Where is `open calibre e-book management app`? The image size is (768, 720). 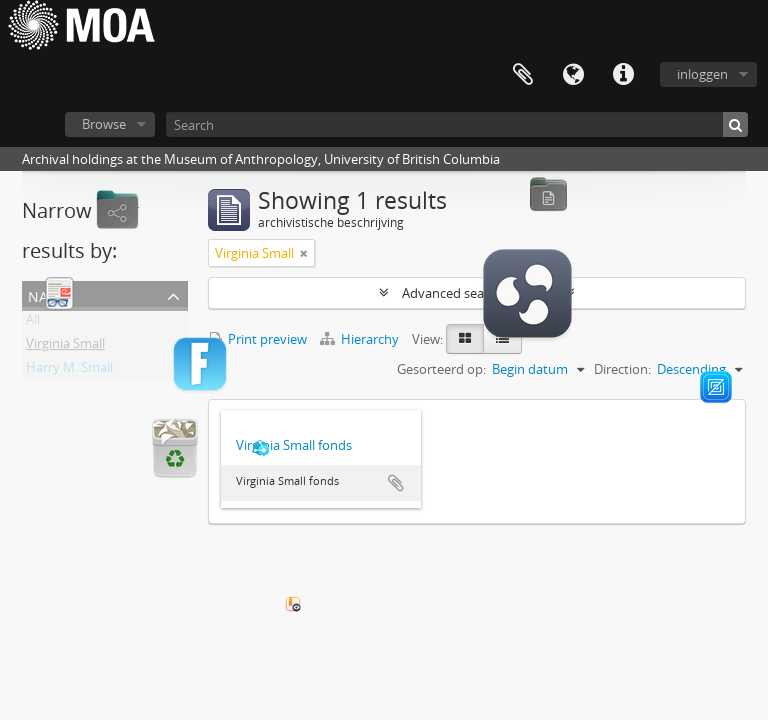
open calibre e-book management app is located at coordinates (293, 604).